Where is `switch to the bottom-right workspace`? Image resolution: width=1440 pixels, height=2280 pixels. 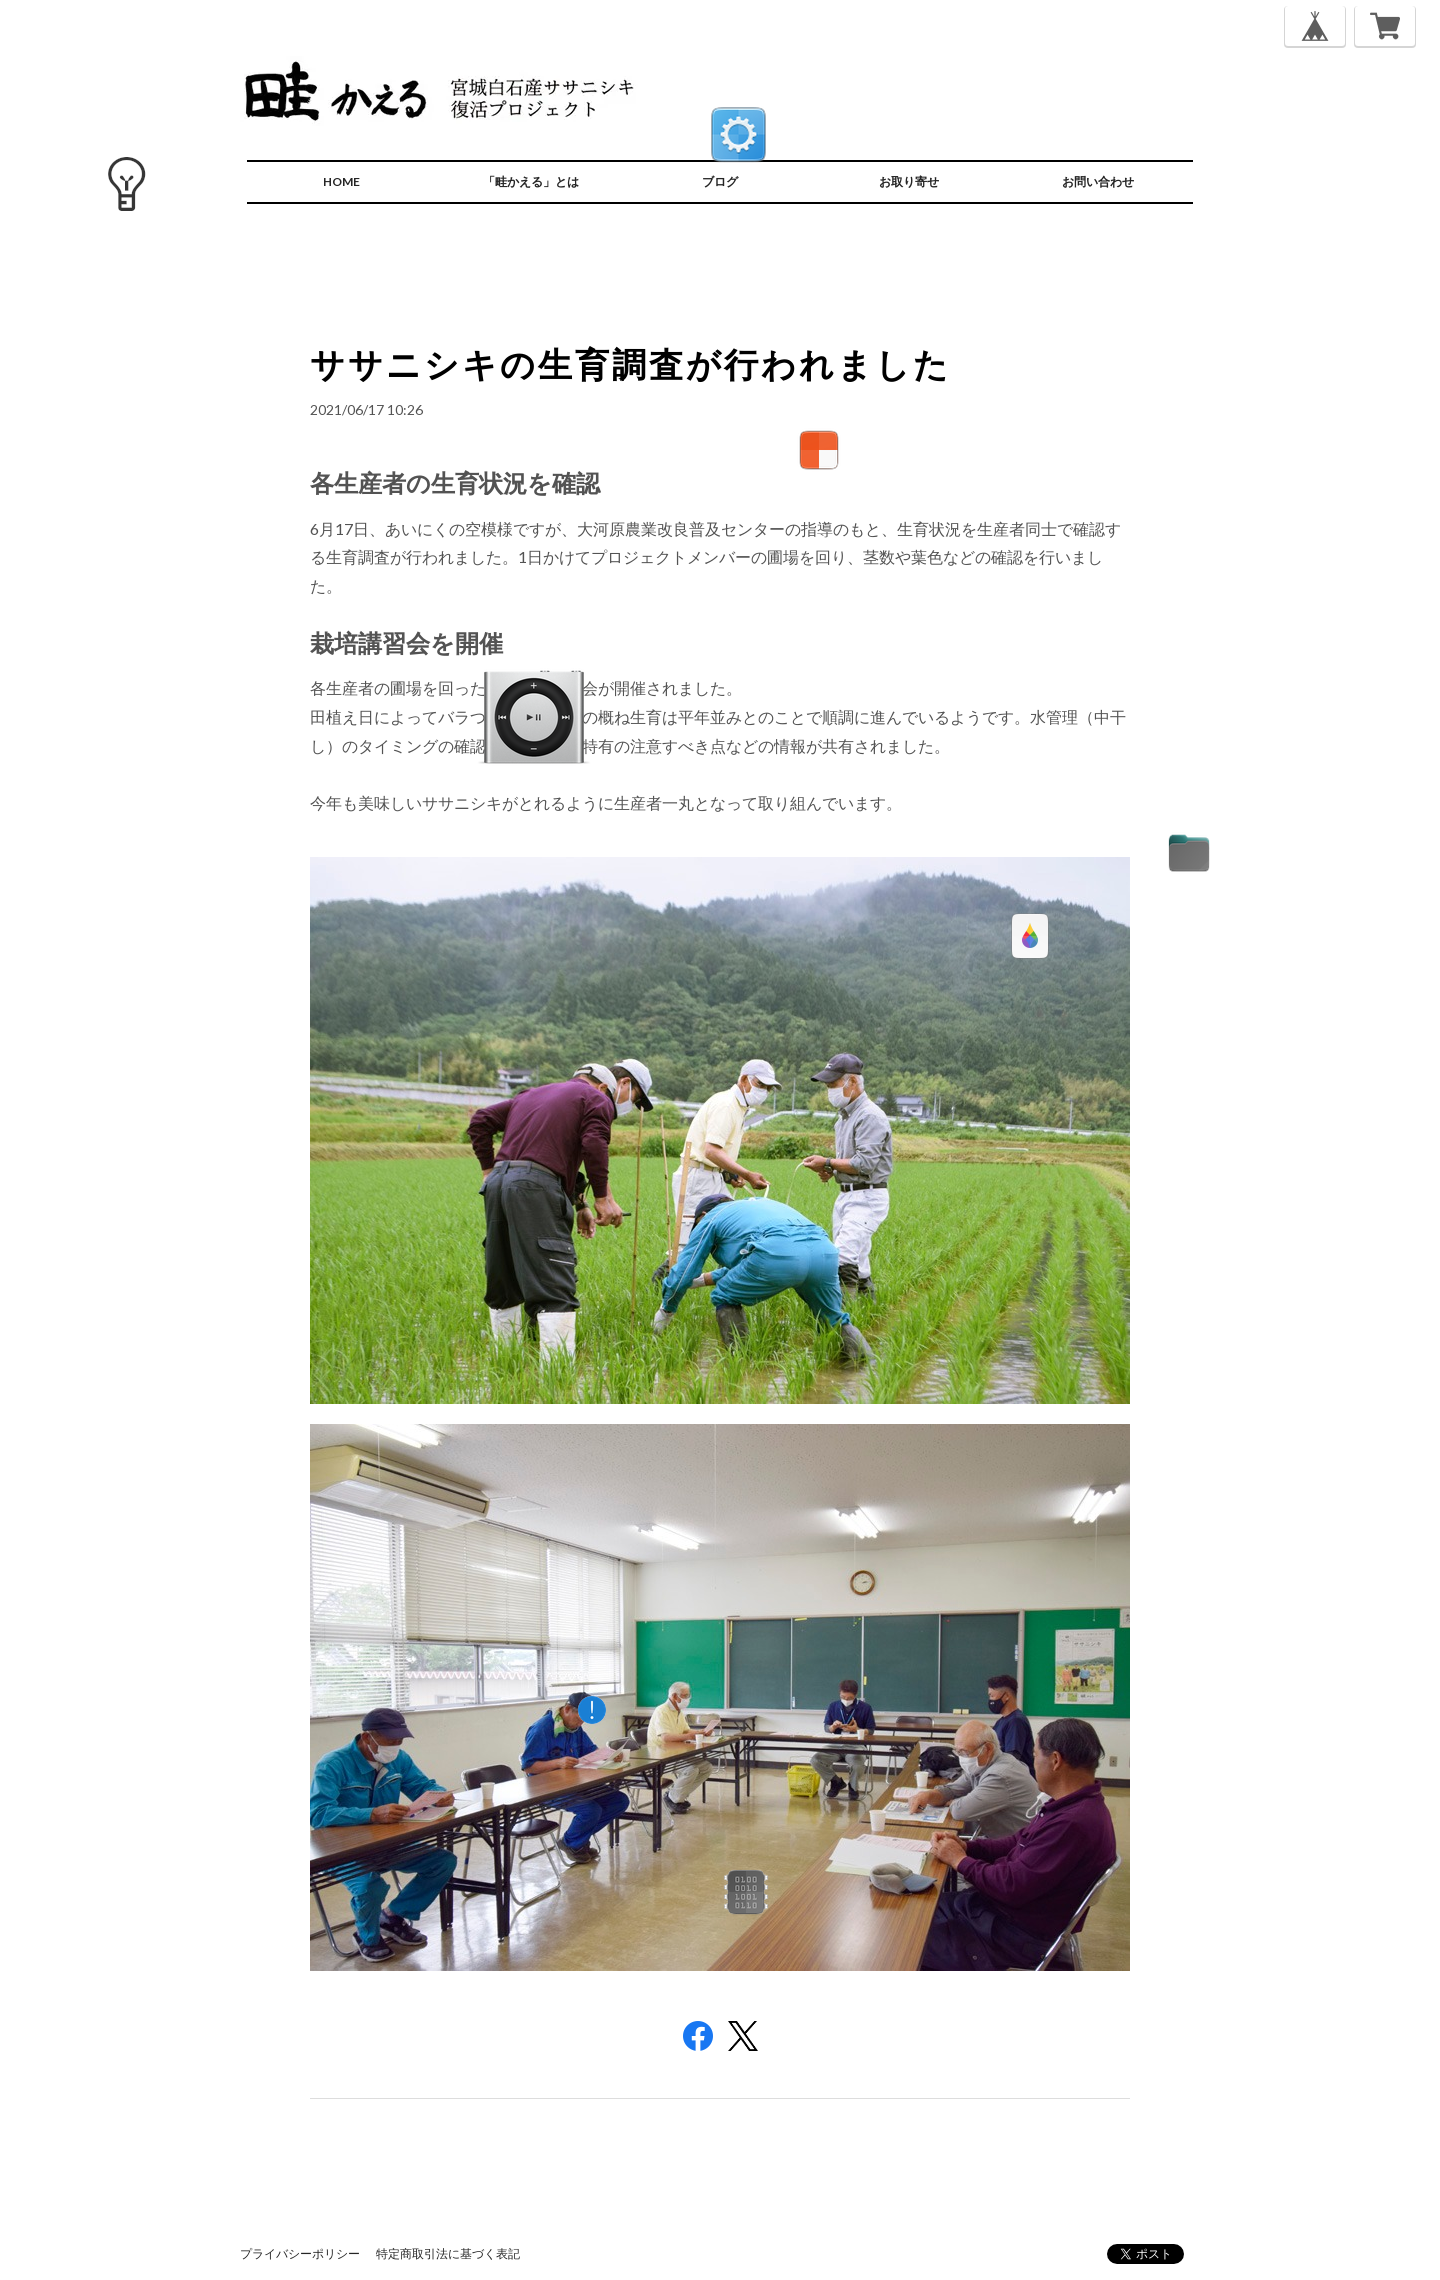 switch to the bottom-right workspace is located at coordinates (819, 450).